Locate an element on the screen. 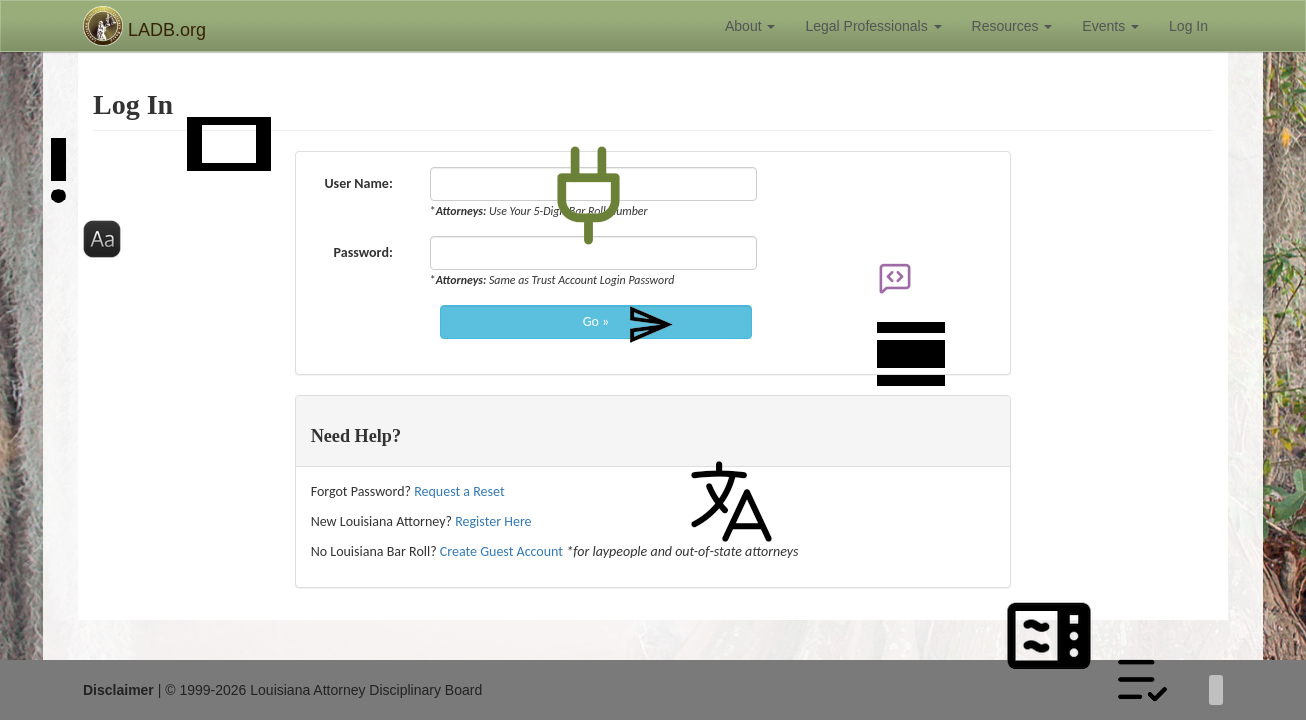  view code snippets in chat is located at coordinates (895, 278).